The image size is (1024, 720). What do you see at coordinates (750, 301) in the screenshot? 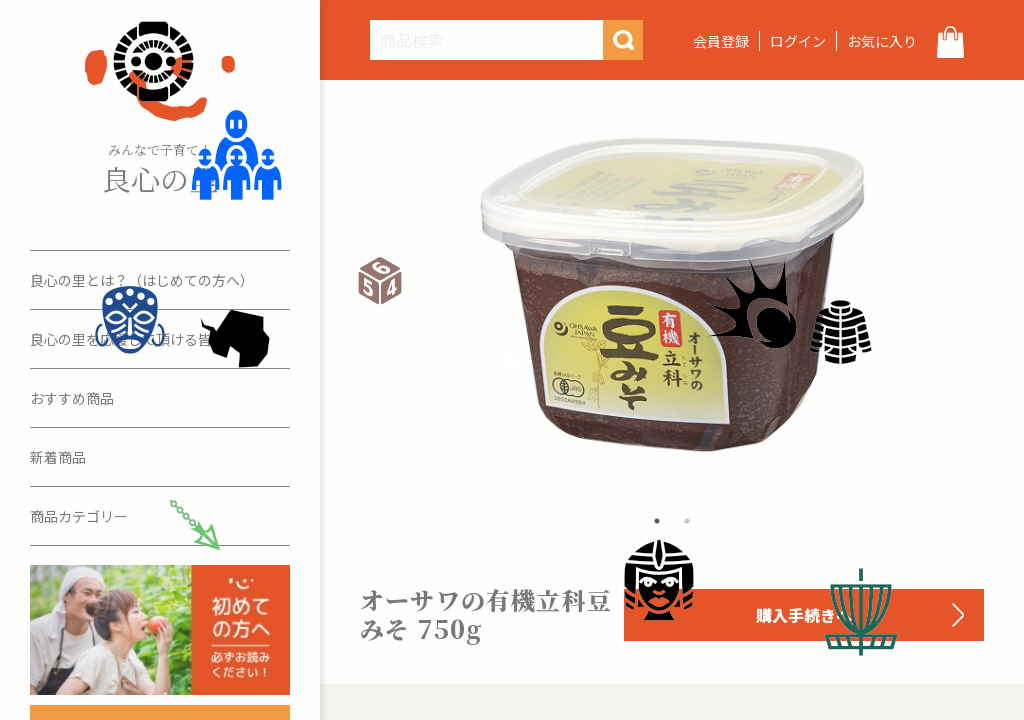
I see `hypersonic melon power-up or special ability` at bounding box center [750, 301].